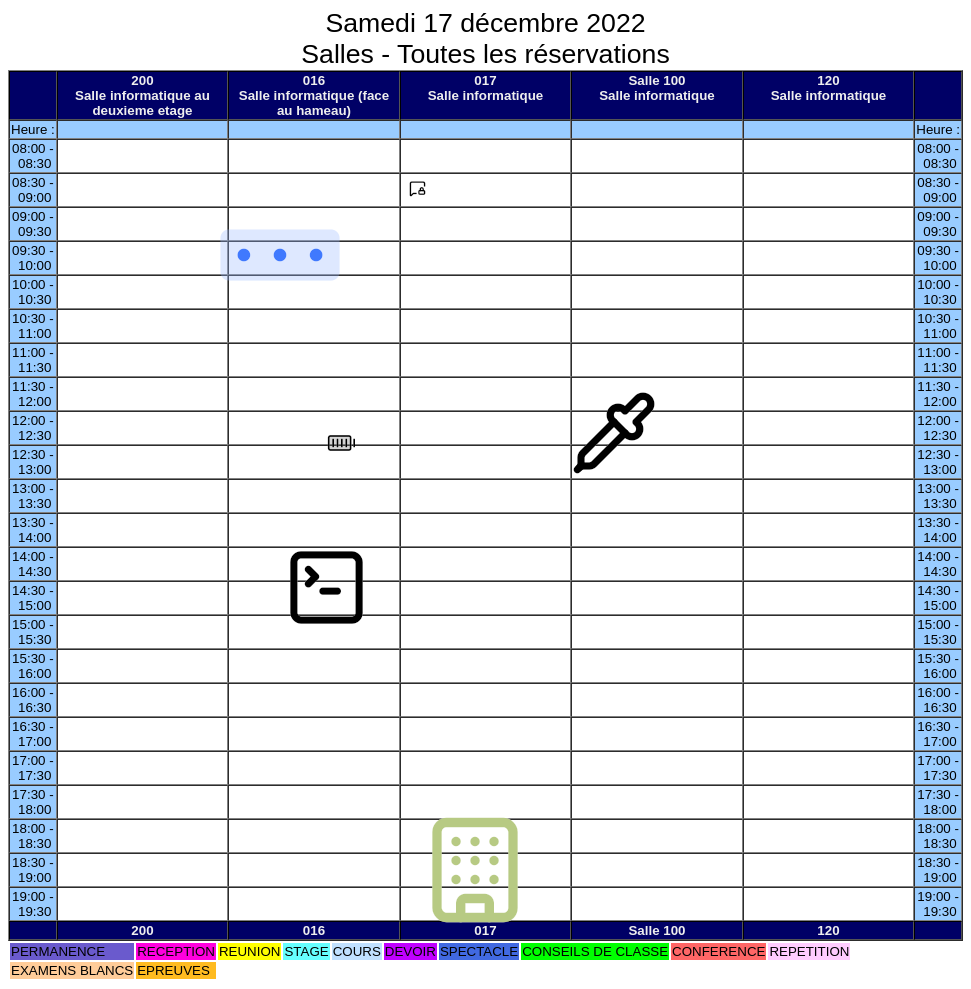 The image size is (971, 989). Describe the element at coordinates (341, 443) in the screenshot. I see `indicates full battery charge` at that location.